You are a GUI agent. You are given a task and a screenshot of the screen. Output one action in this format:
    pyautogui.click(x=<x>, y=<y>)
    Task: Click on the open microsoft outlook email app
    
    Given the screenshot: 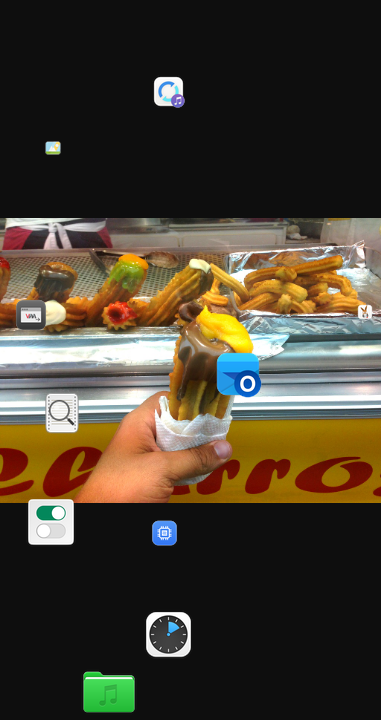 What is the action you would take?
    pyautogui.click(x=238, y=374)
    